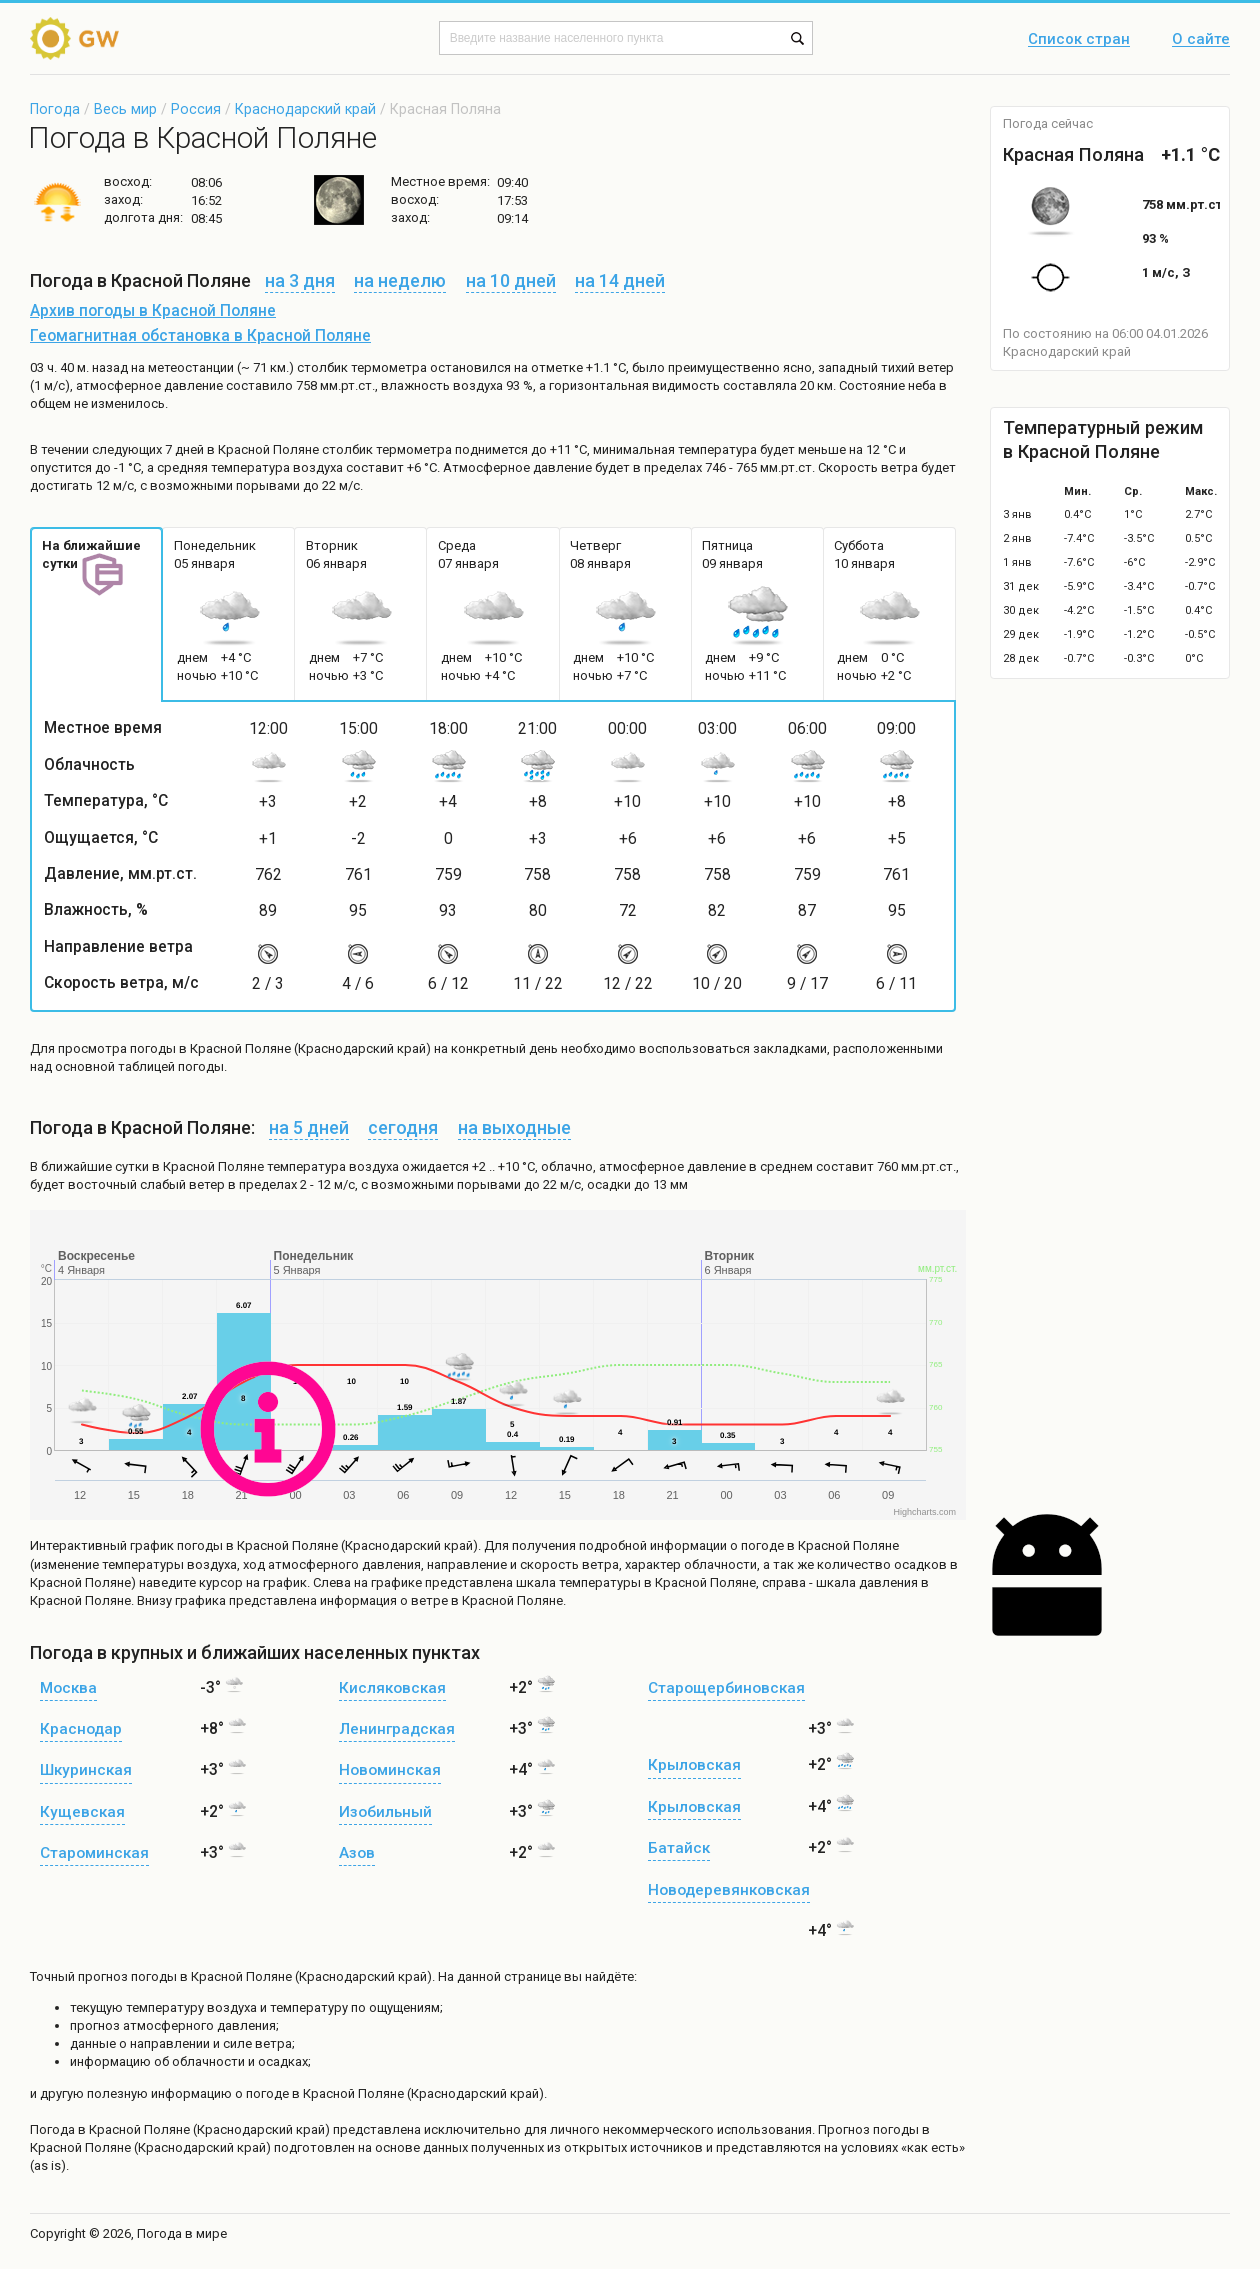 The width and height of the screenshot is (1260, 2269). I want to click on indicates secure payment or transaction protection, so click(101, 574).